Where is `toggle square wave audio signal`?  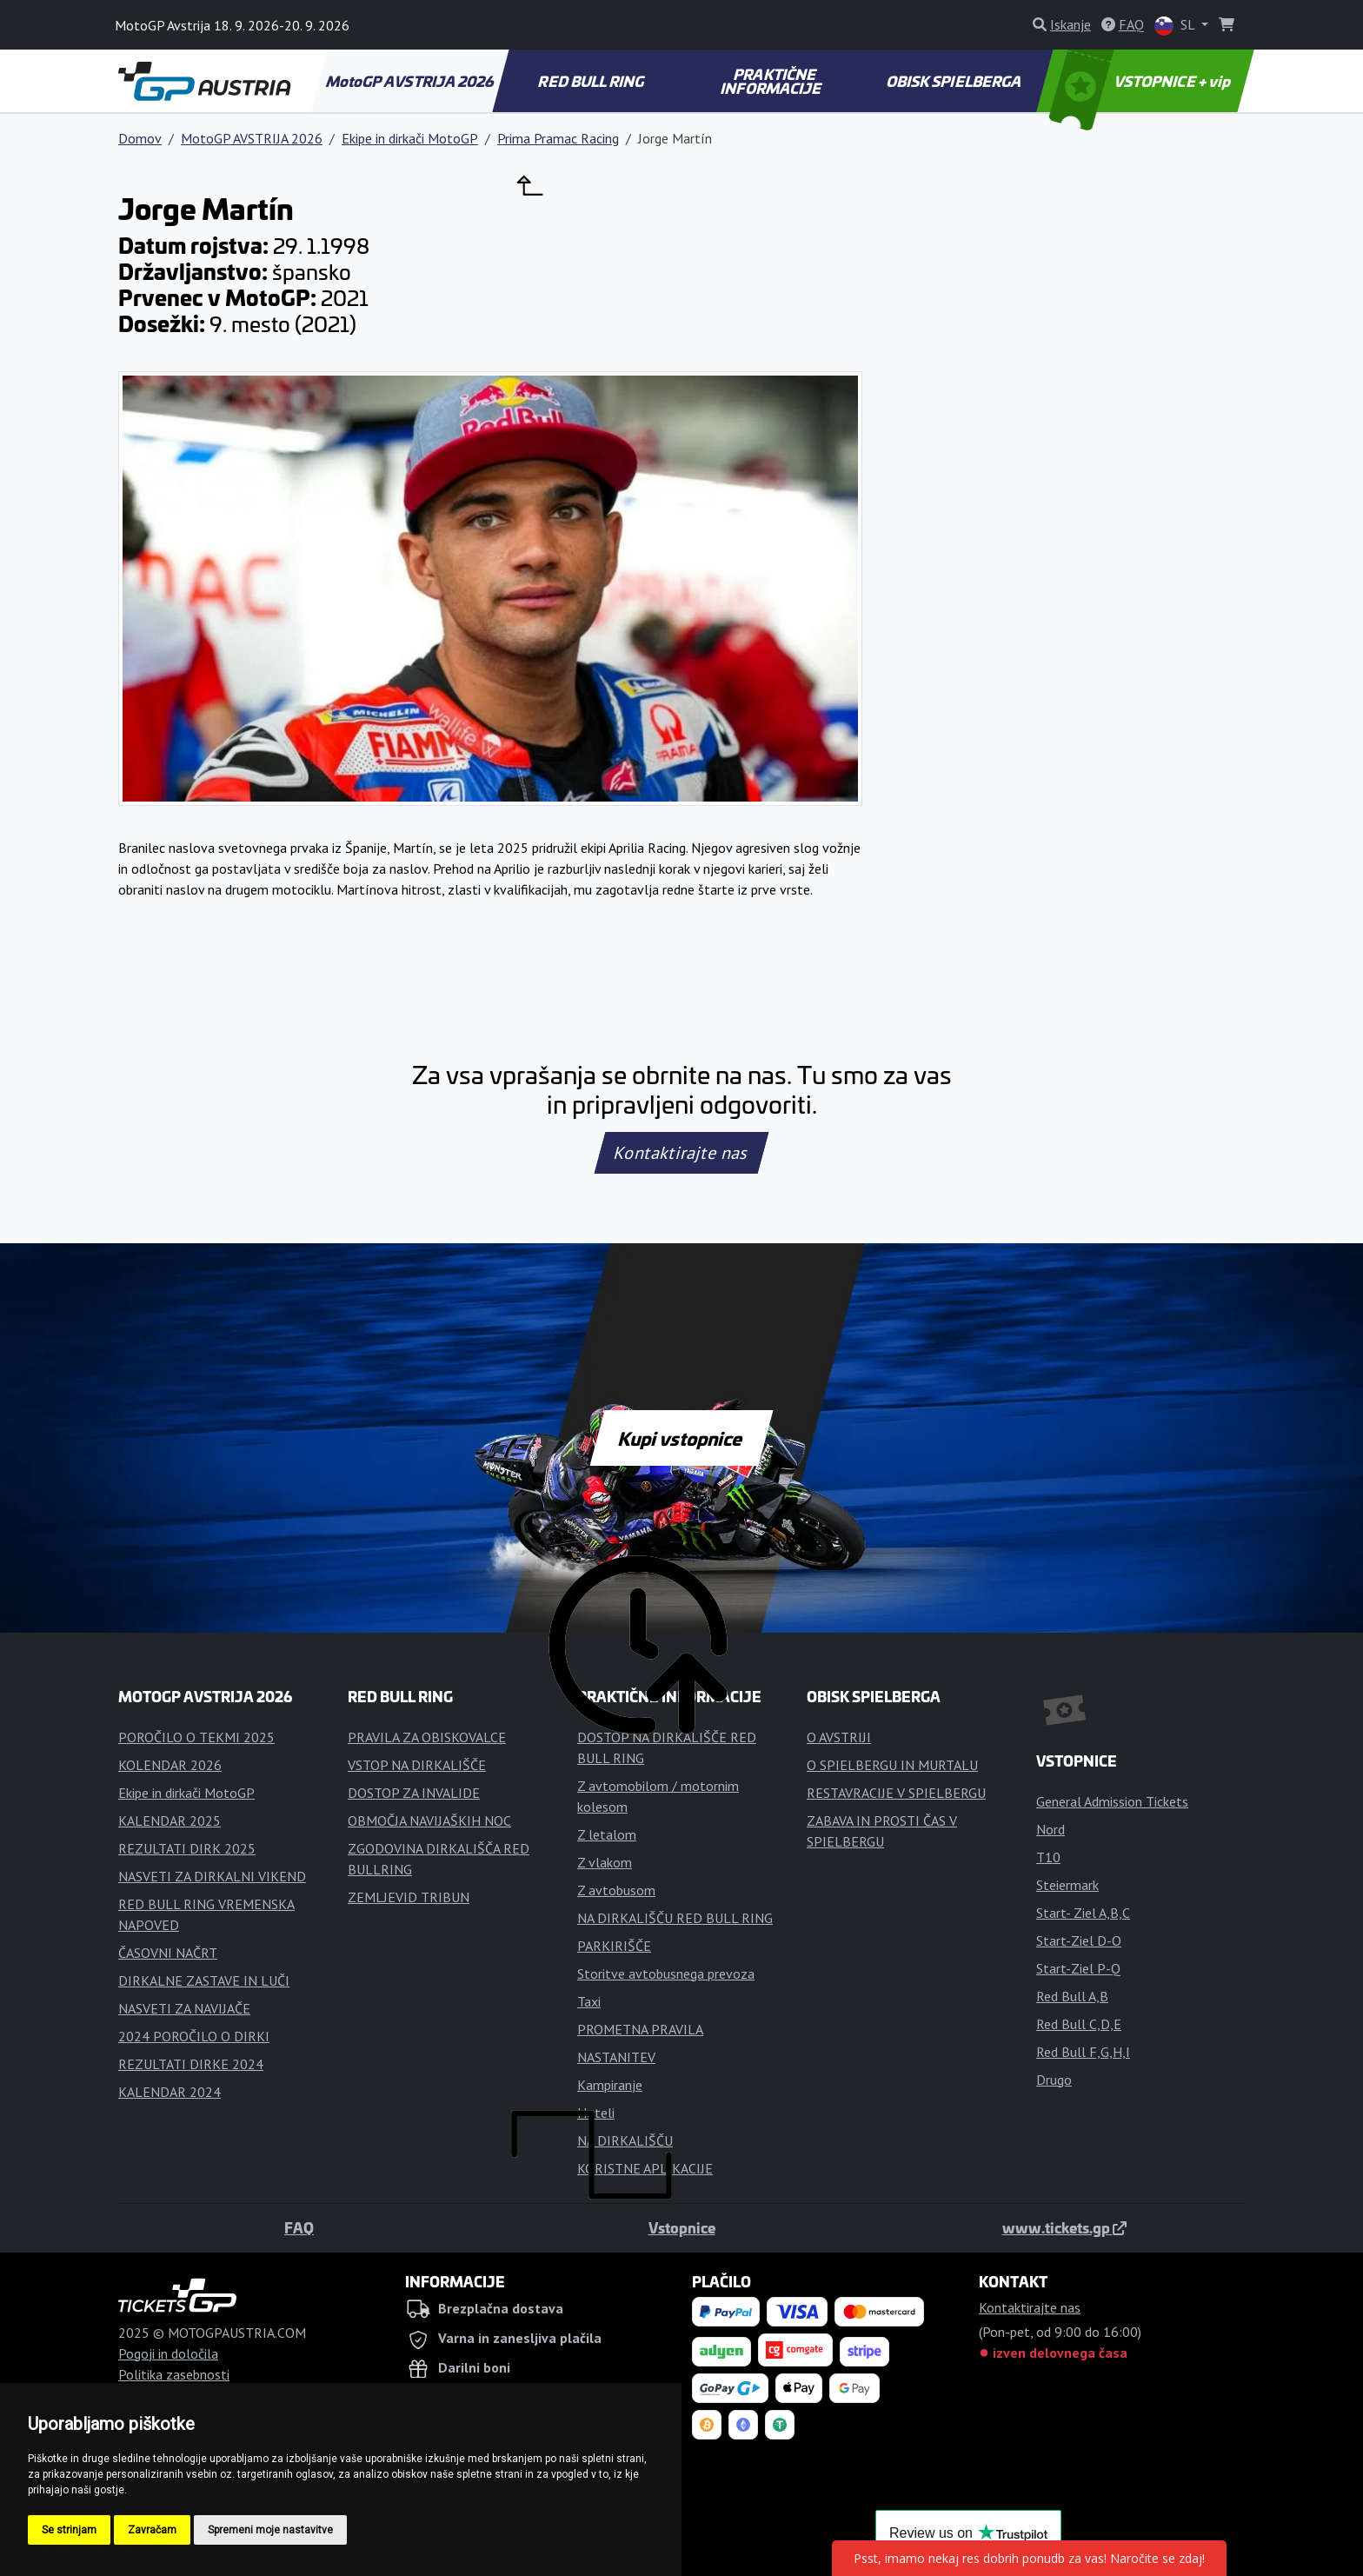 toggle square wave audio signal is located at coordinates (591, 2154).